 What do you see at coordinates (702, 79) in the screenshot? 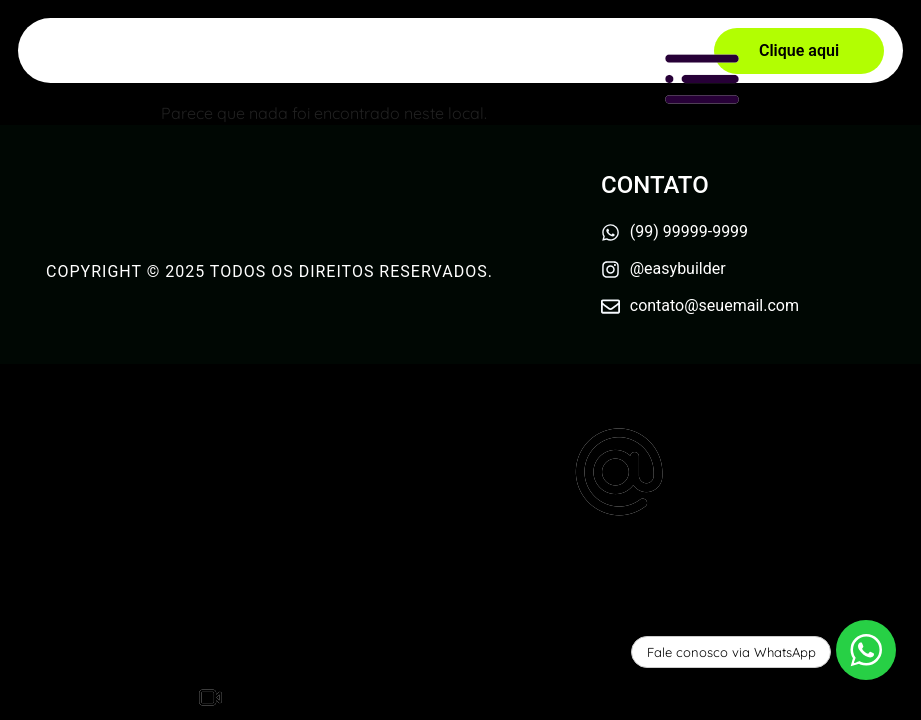
I see `open navigation menu` at bounding box center [702, 79].